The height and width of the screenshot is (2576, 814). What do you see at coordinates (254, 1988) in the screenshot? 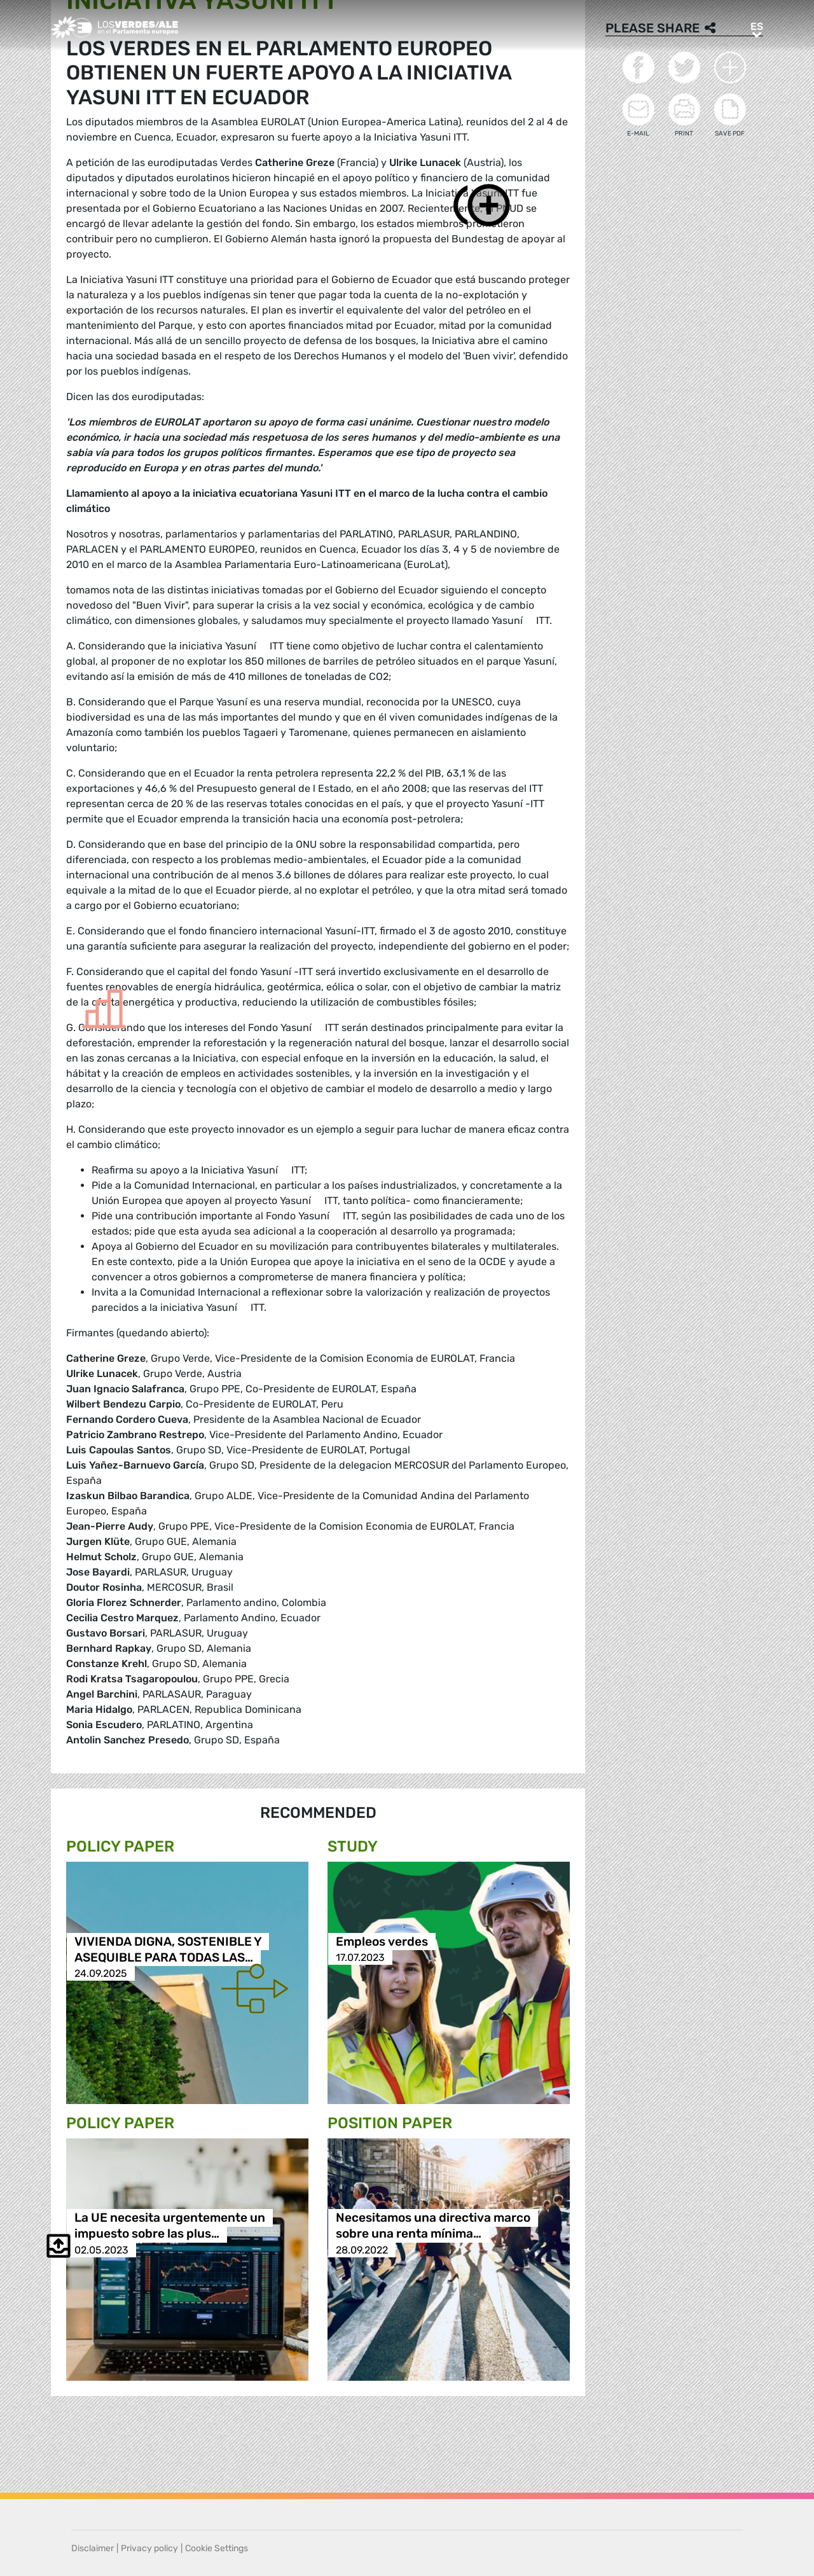
I see `connect a USB device` at bounding box center [254, 1988].